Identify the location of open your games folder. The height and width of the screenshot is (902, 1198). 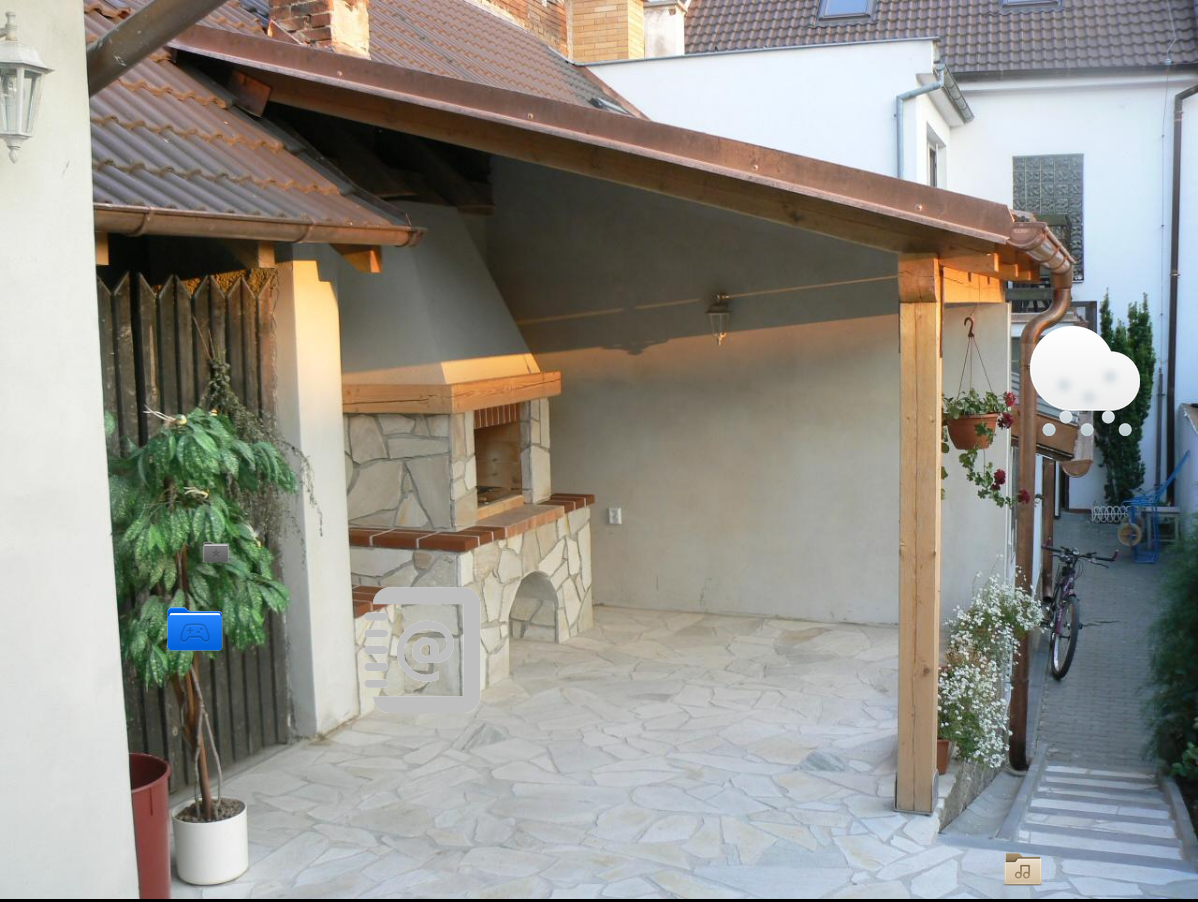
(195, 629).